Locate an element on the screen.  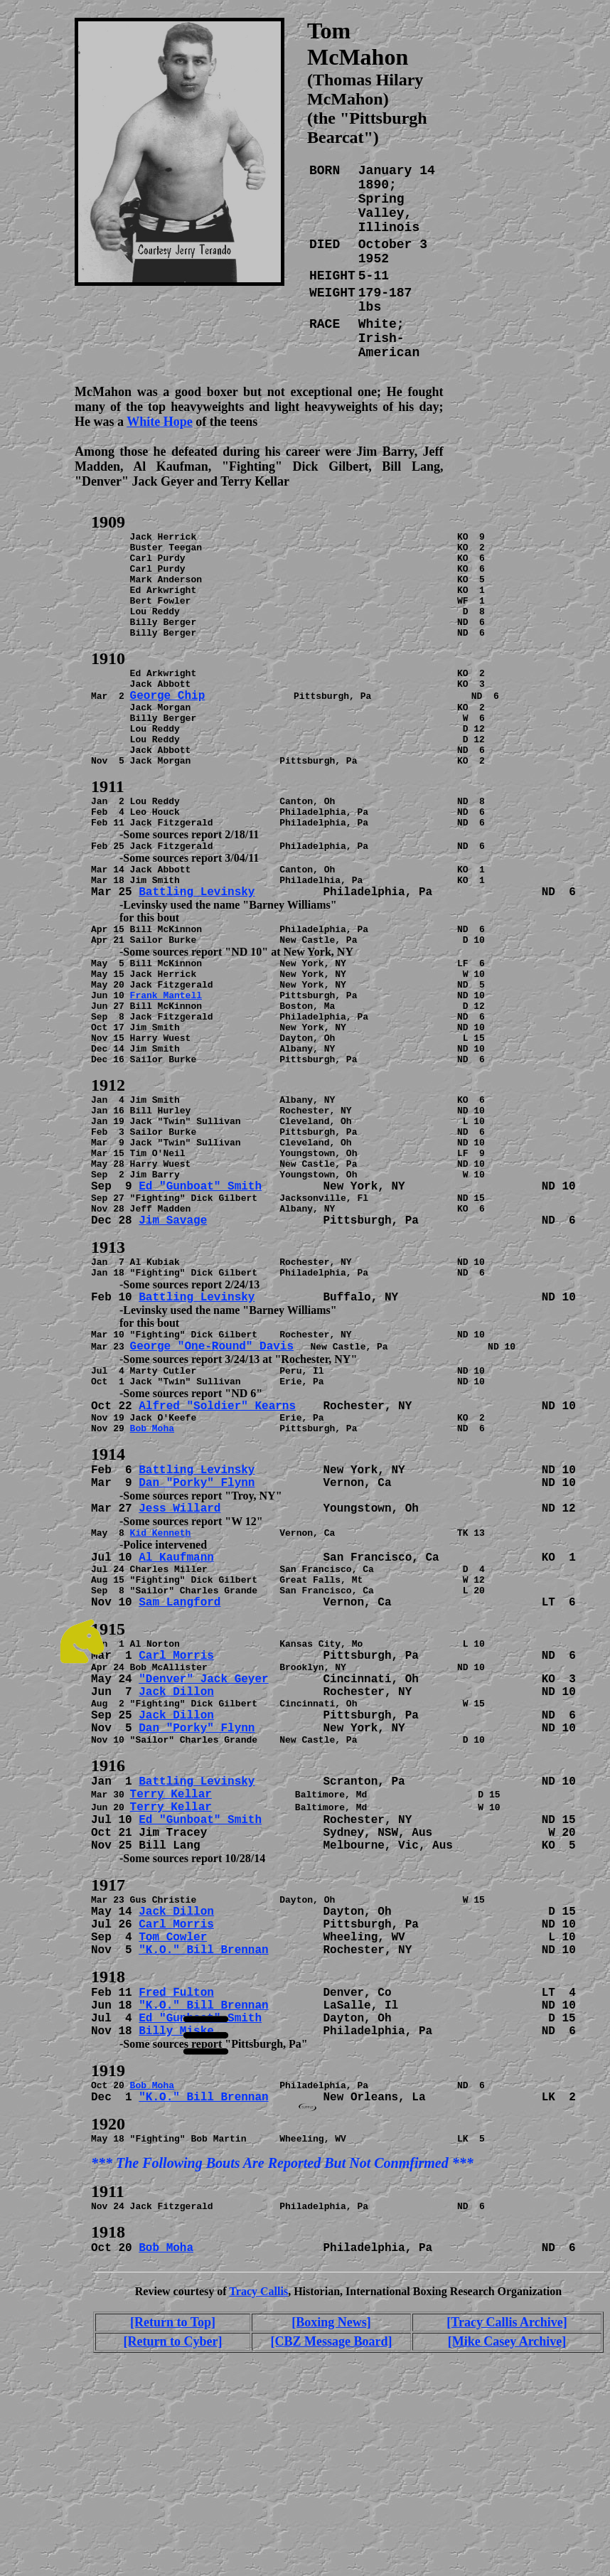
open navigation menu is located at coordinates (205, 2035).